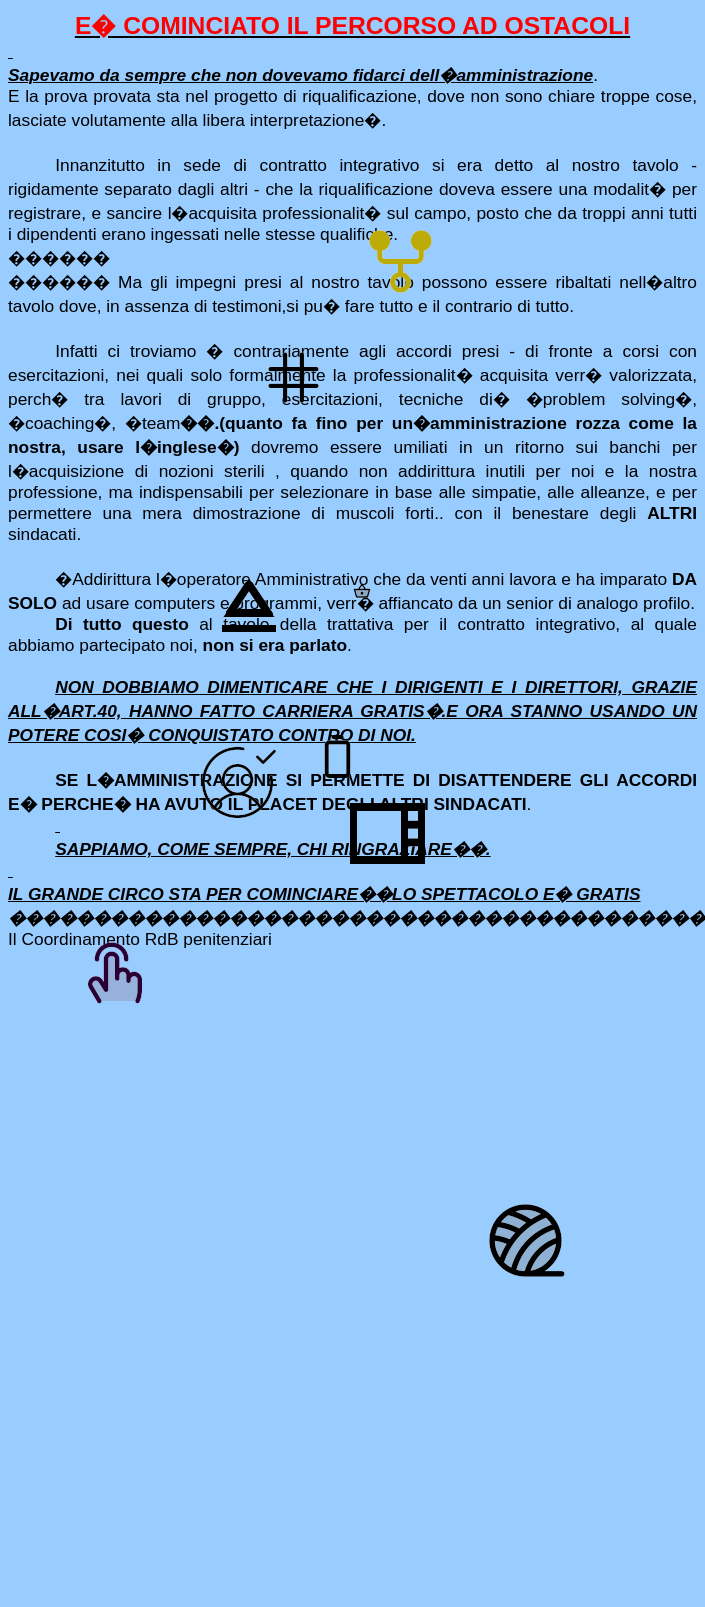 Image resolution: width=705 pixels, height=1607 pixels. Describe the element at coordinates (362, 591) in the screenshot. I see `view your shopping basket` at that location.